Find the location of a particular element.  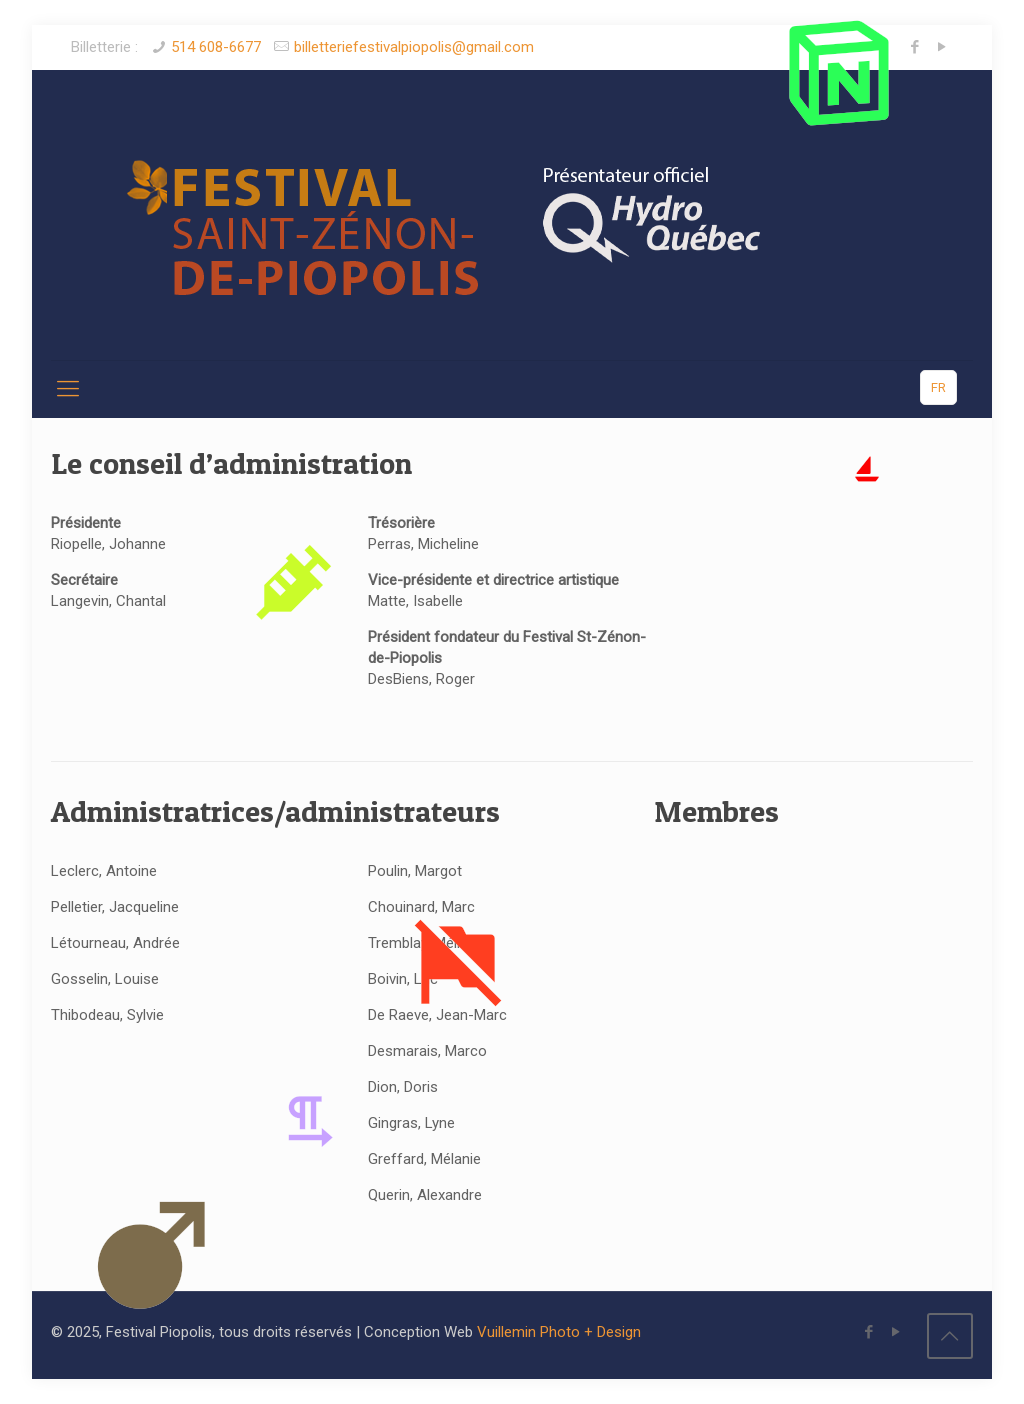

indicates male or men's section is located at coordinates (148, 1252).